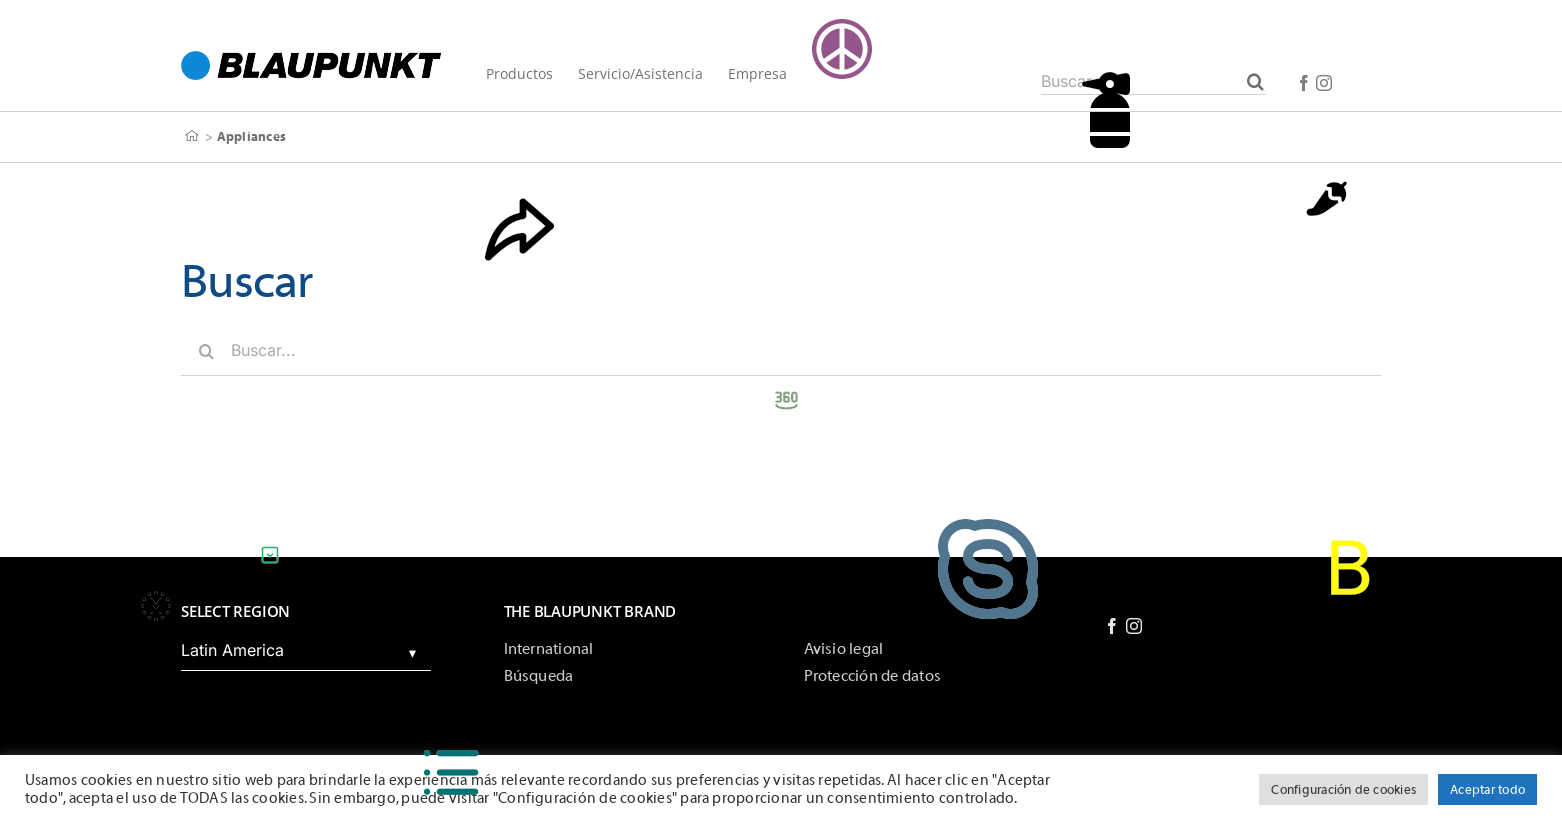 This screenshot has height=824, width=1562. Describe the element at coordinates (988, 569) in the screenshot. I see `open Skype app` at that location.